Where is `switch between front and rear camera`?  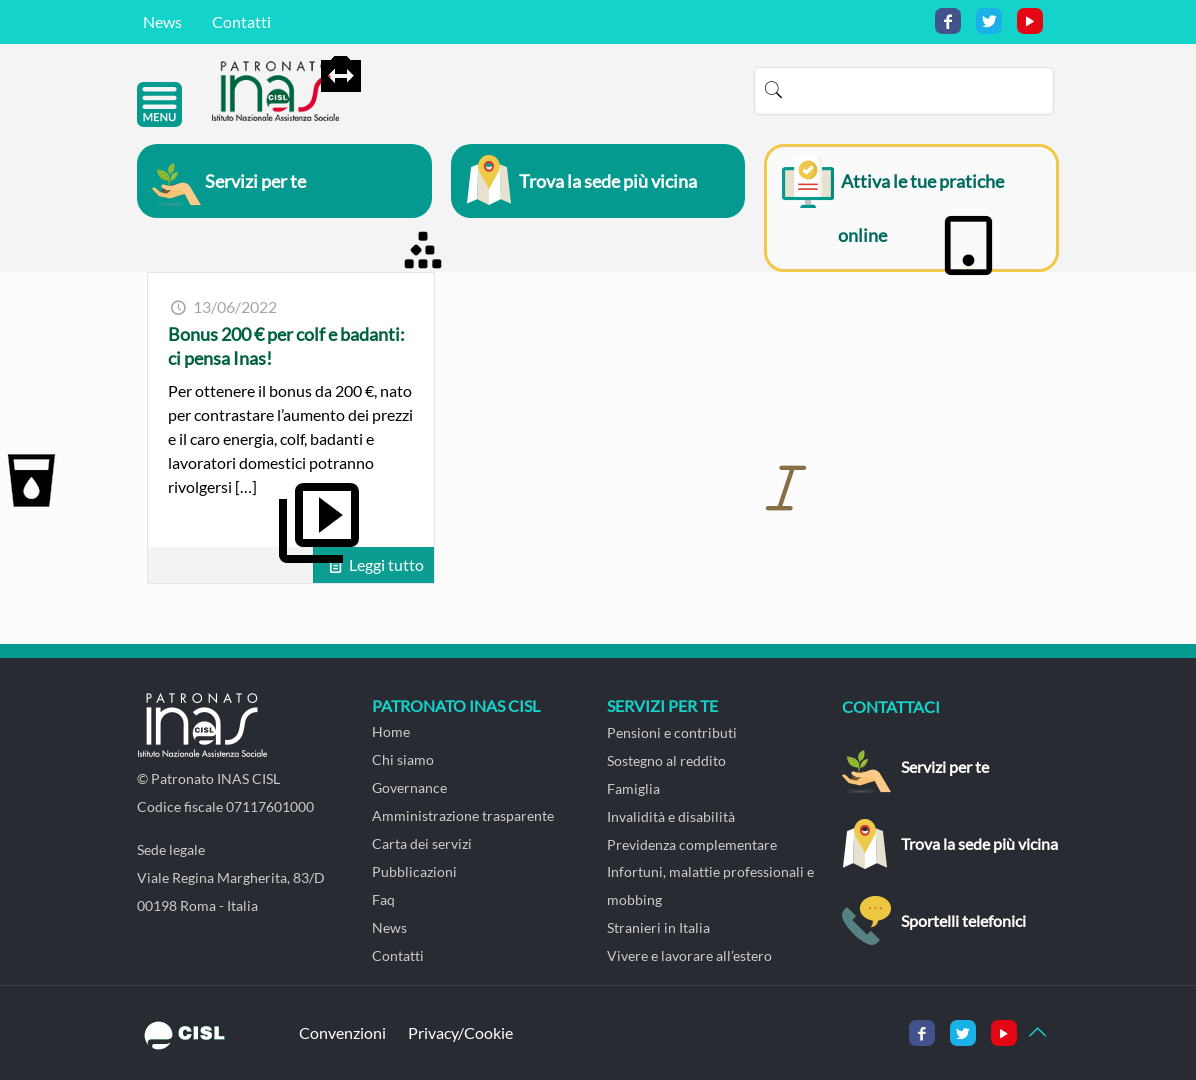 switch between front and rear camera is located at coordinates (341, 76).